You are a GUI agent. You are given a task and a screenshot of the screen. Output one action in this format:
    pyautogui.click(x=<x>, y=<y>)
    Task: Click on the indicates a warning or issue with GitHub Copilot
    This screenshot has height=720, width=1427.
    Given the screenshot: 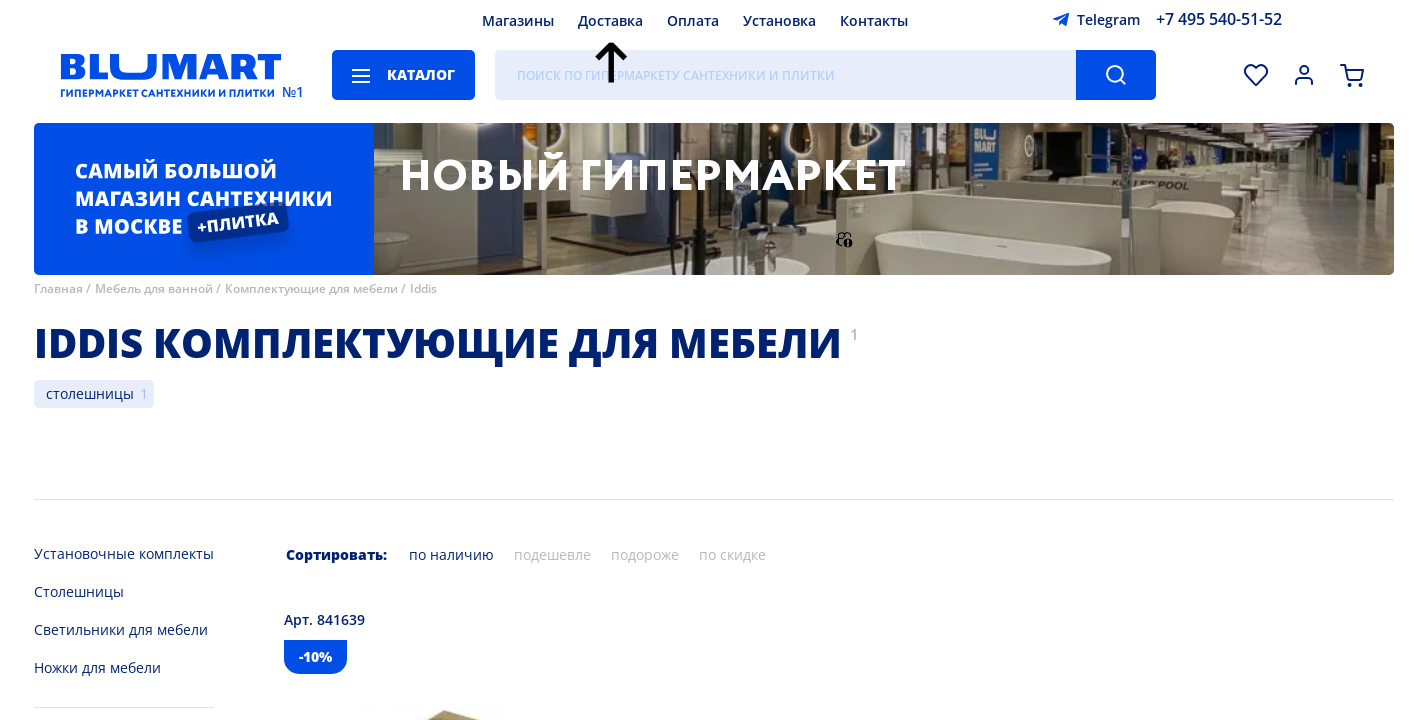 What is the action you would take?
    pyautogui.click(x=844, y=239)
    